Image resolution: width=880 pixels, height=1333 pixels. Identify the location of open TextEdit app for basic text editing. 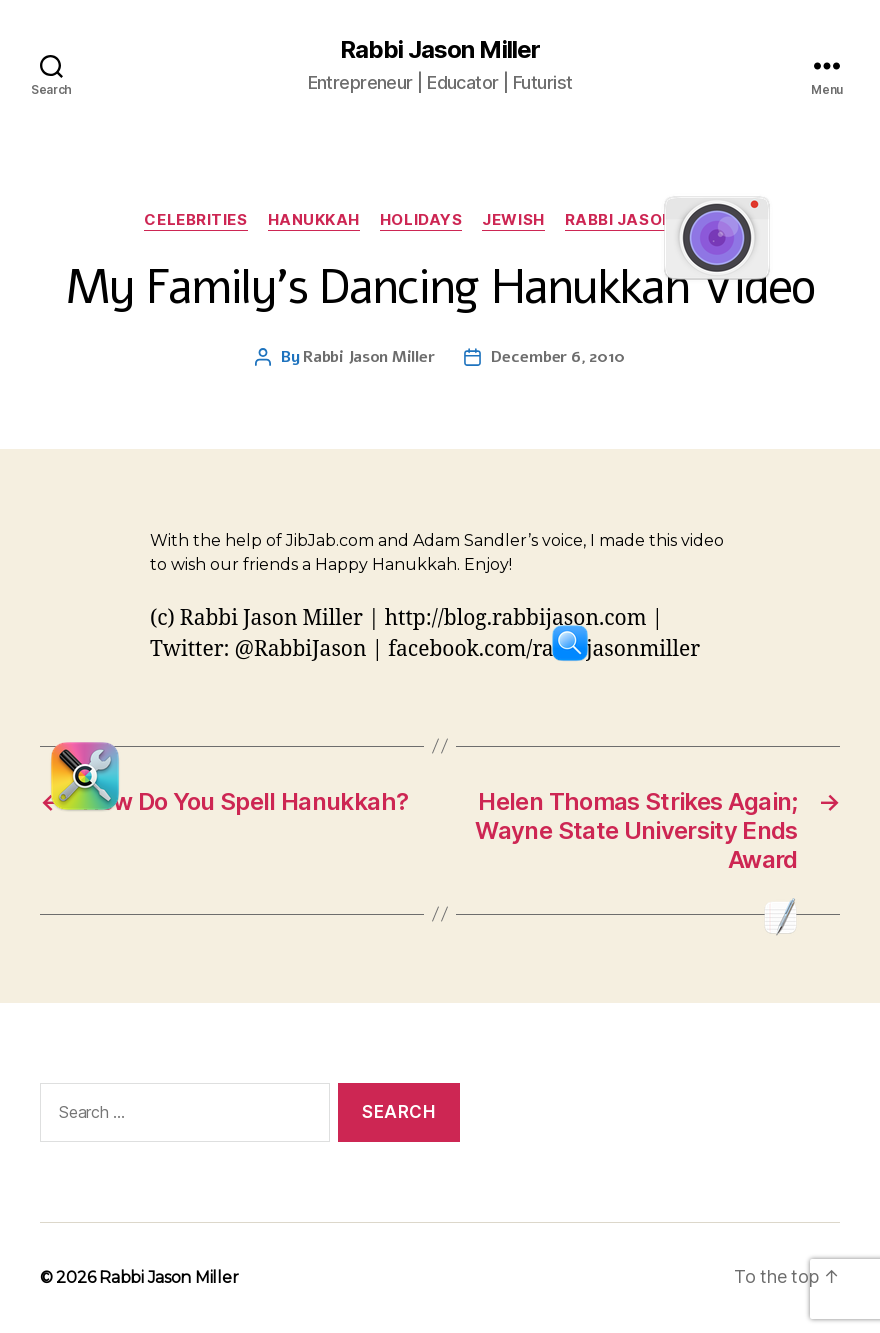
(780, 917).